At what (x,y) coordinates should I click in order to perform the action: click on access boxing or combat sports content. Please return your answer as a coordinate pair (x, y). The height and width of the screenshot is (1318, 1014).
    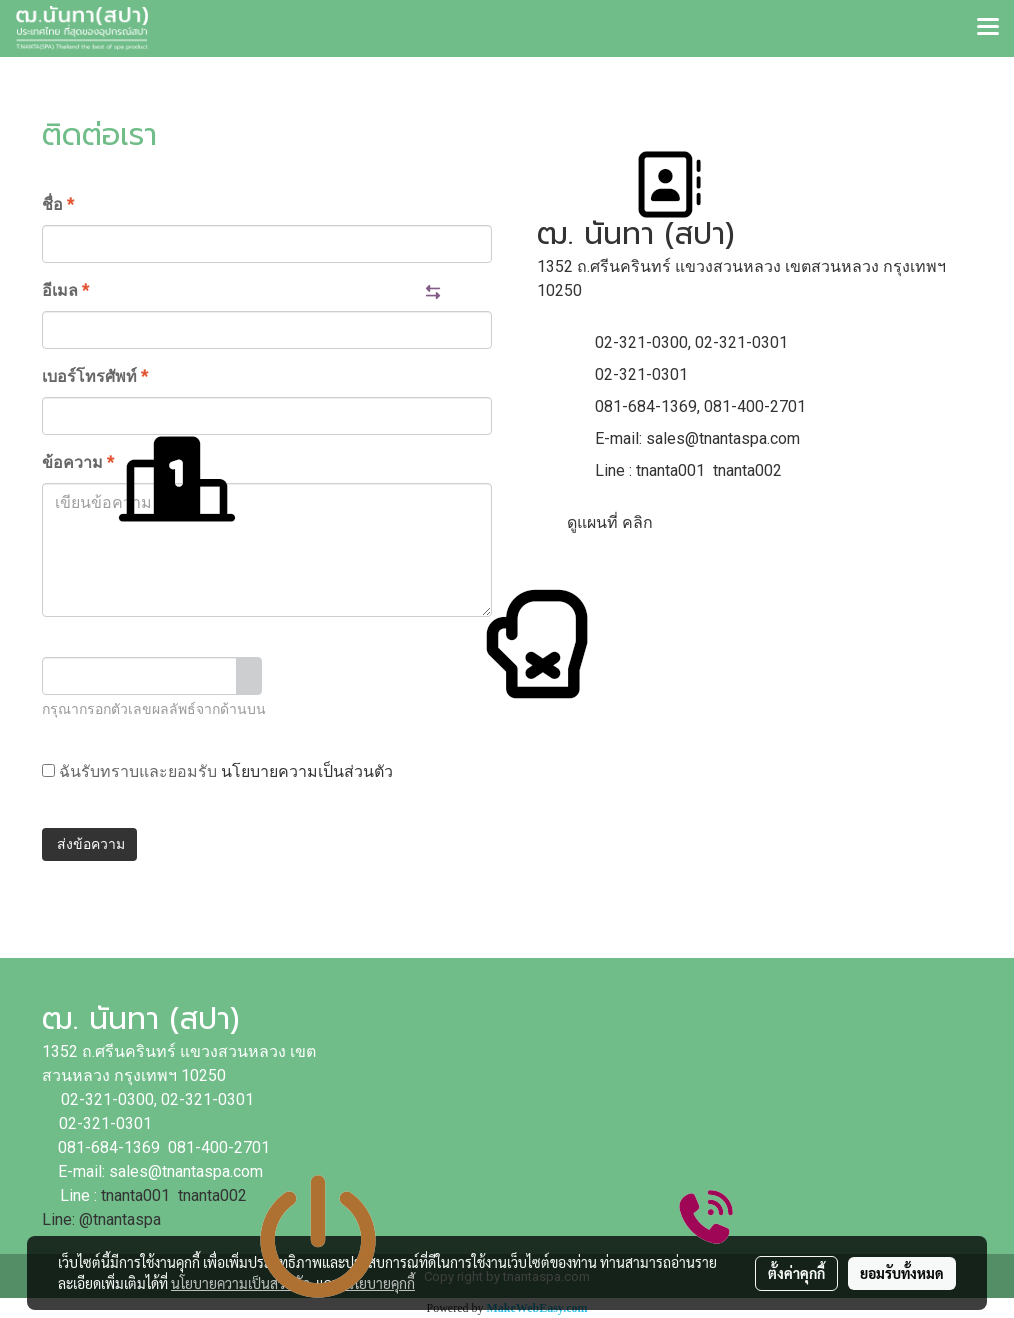
    Looking at the image, I should click on (539, 646).